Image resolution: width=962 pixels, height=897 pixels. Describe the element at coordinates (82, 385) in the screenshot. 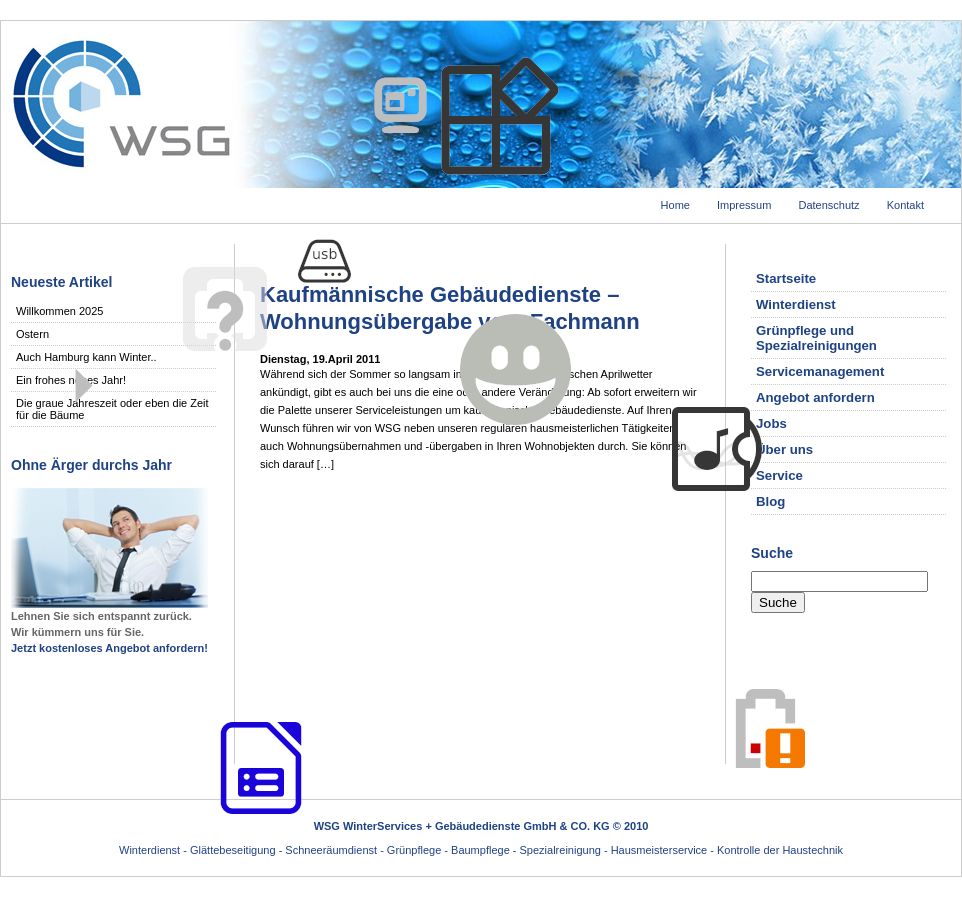

I see `navigate to the next item or screen` at that location.